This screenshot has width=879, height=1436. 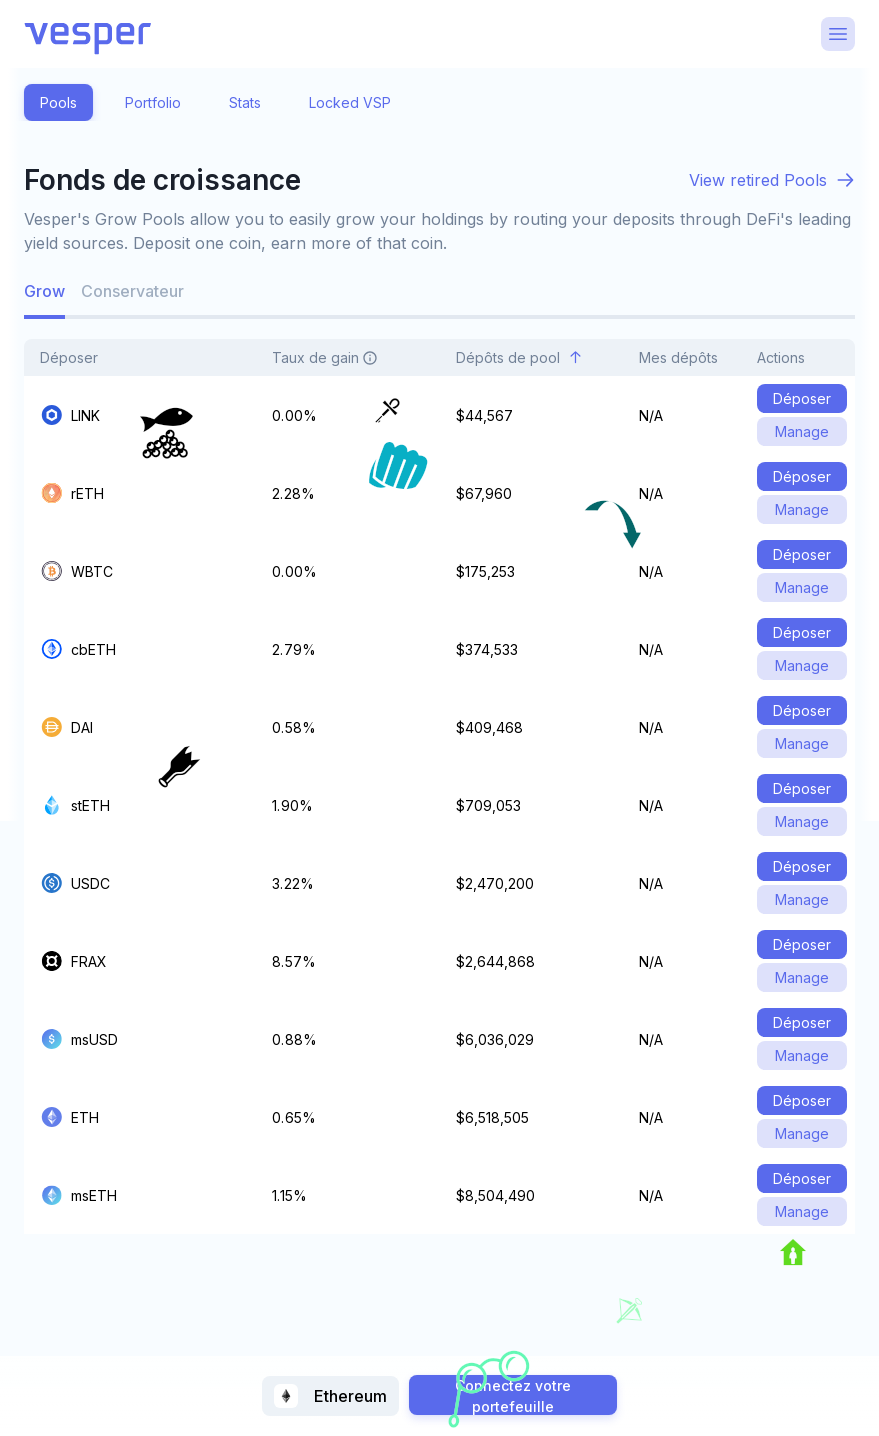 What do you see at coordinates (612, 524) in the screenshot?
I see `rotate view to overhead perspective` at bounding box center [612, 524].